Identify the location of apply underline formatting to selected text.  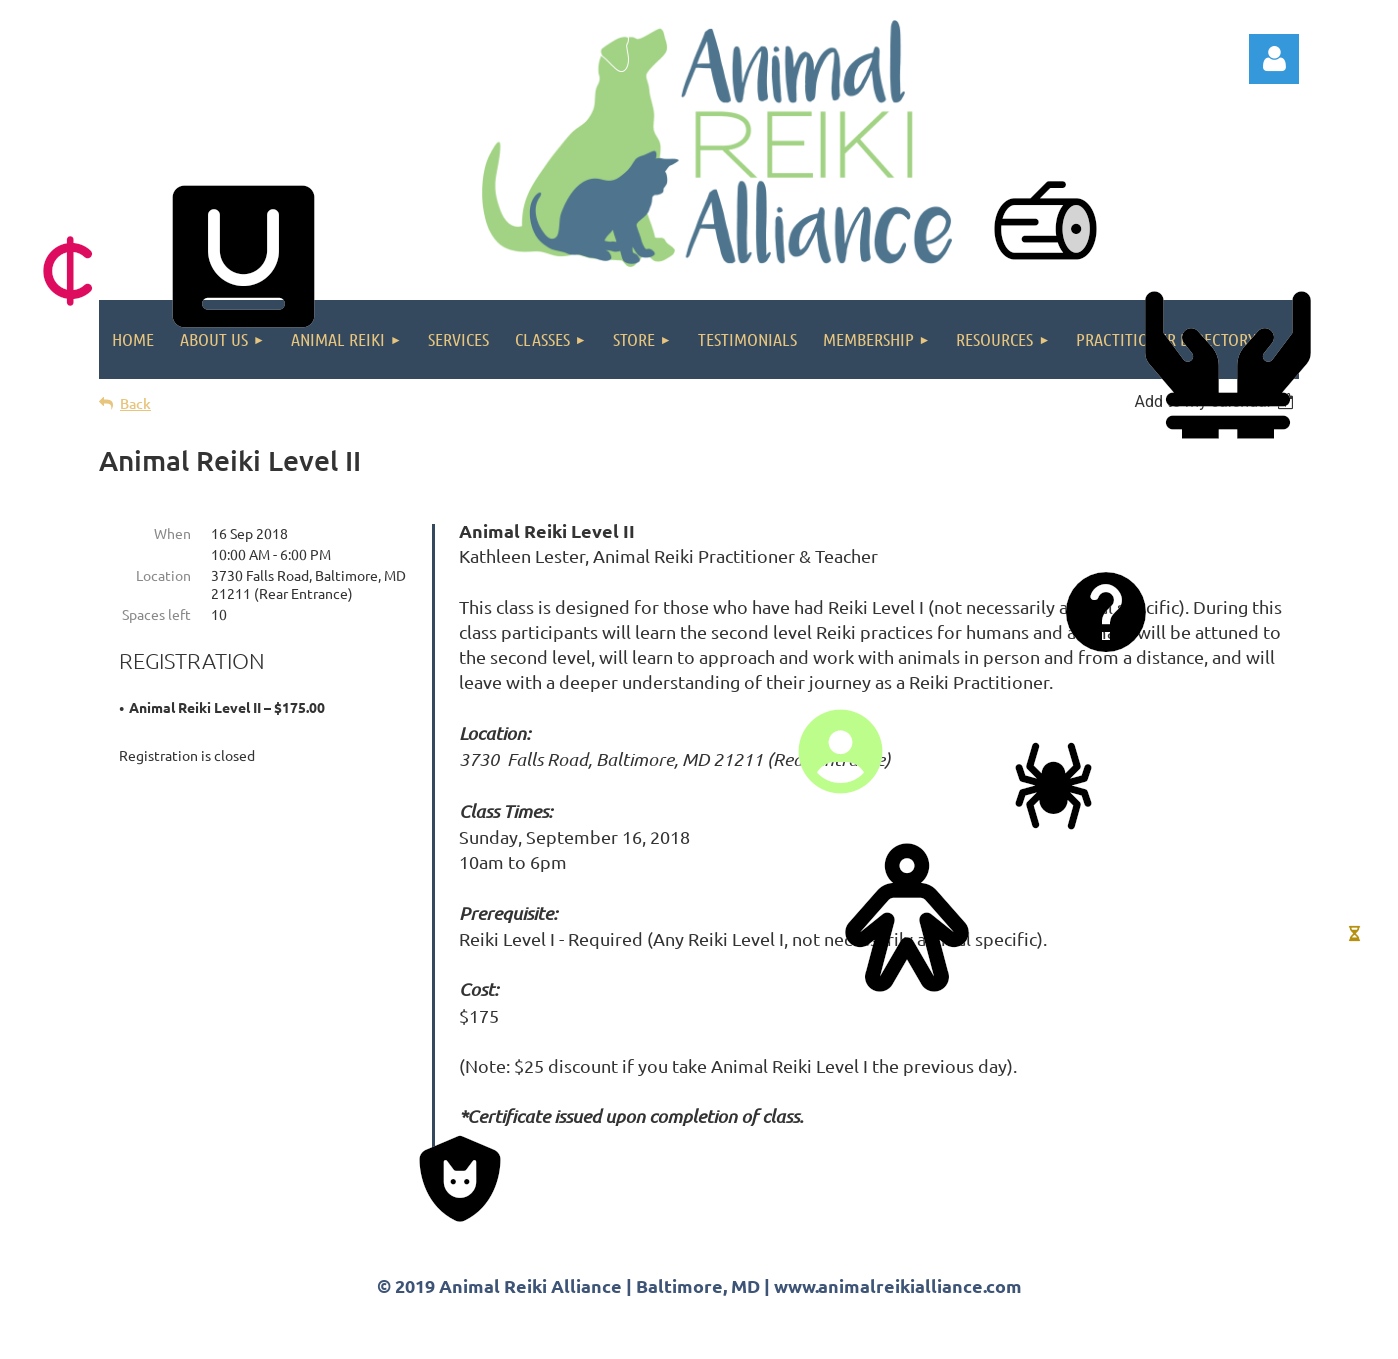
(243, 256).